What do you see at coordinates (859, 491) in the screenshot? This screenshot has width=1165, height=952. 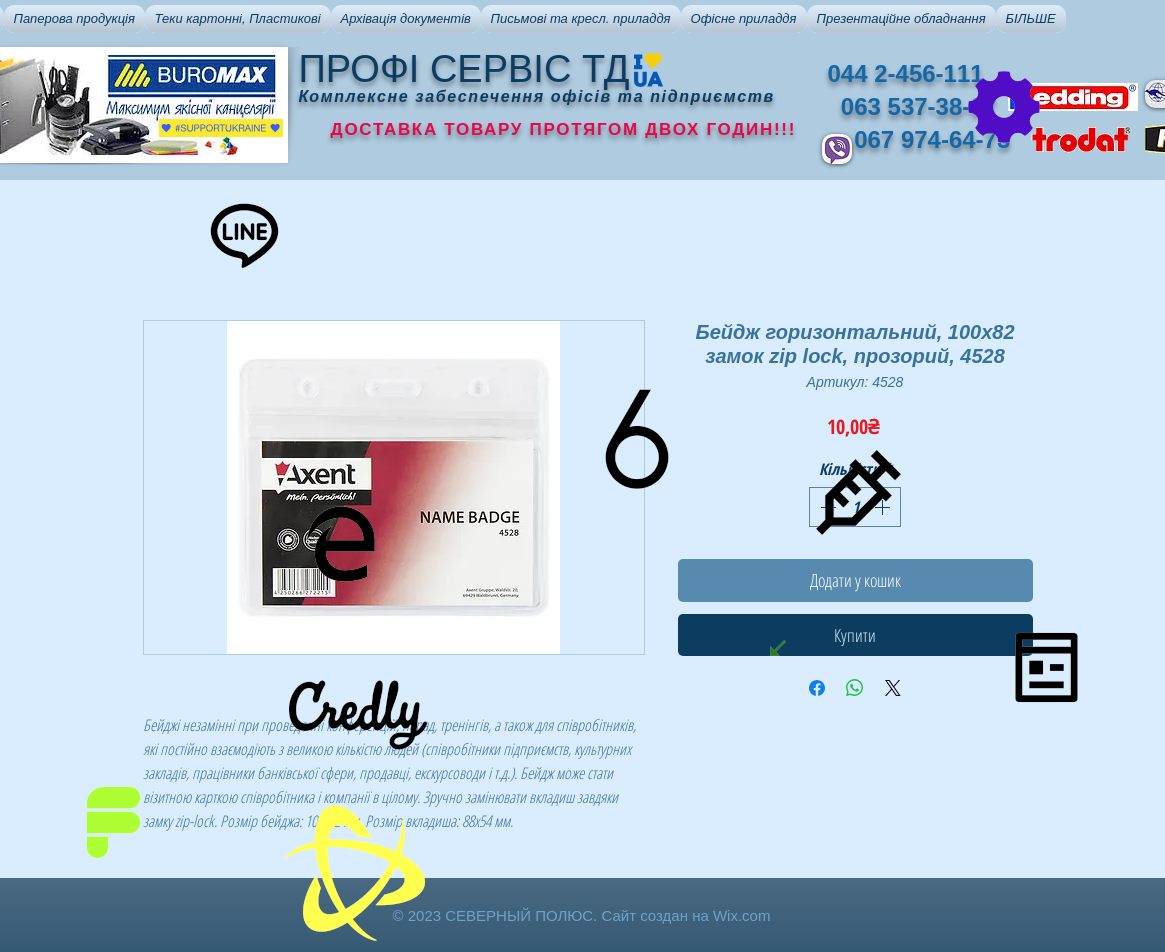 I see `access vaccination or immunization records` at bounding box center [859, 491].